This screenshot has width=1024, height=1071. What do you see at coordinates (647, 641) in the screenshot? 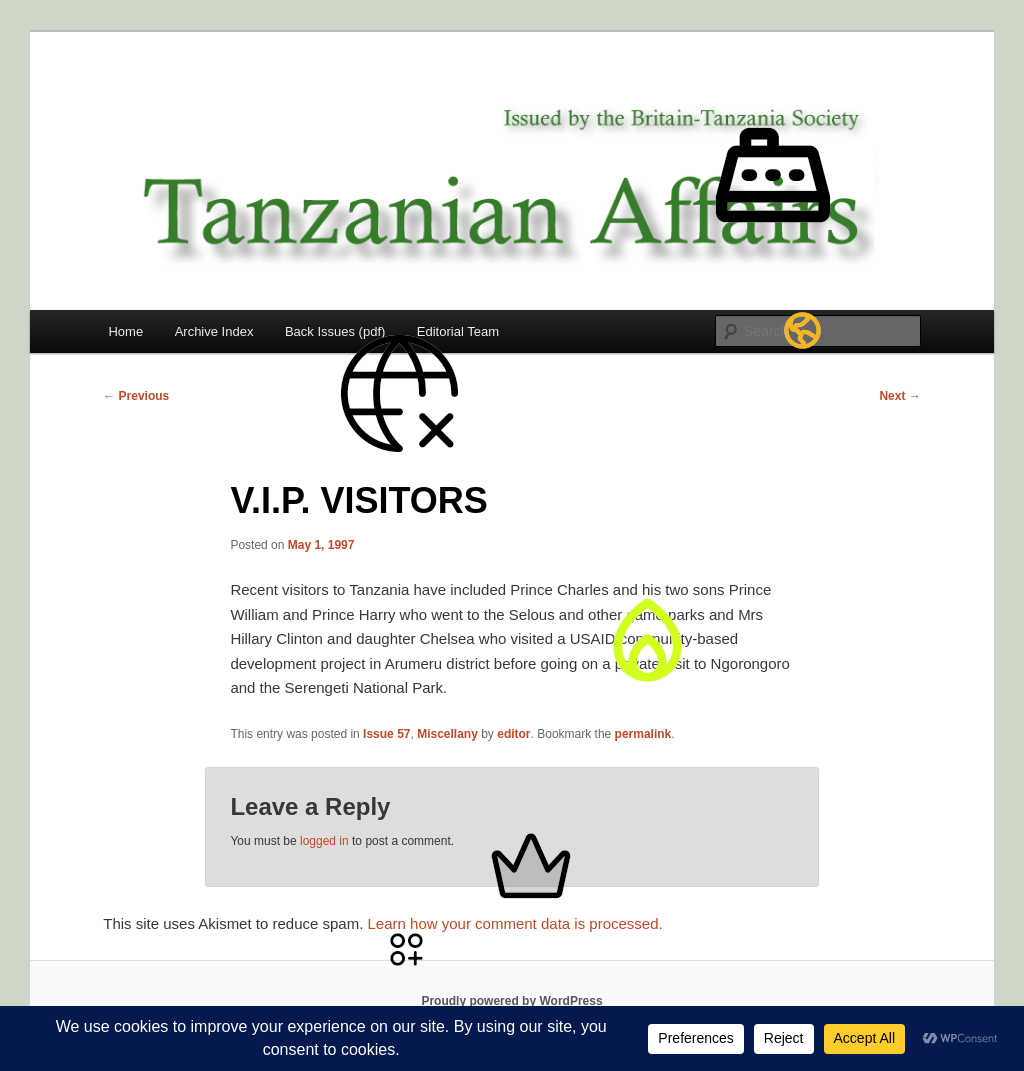
I see `view trending or hot content` at bounding box center [647, 641].